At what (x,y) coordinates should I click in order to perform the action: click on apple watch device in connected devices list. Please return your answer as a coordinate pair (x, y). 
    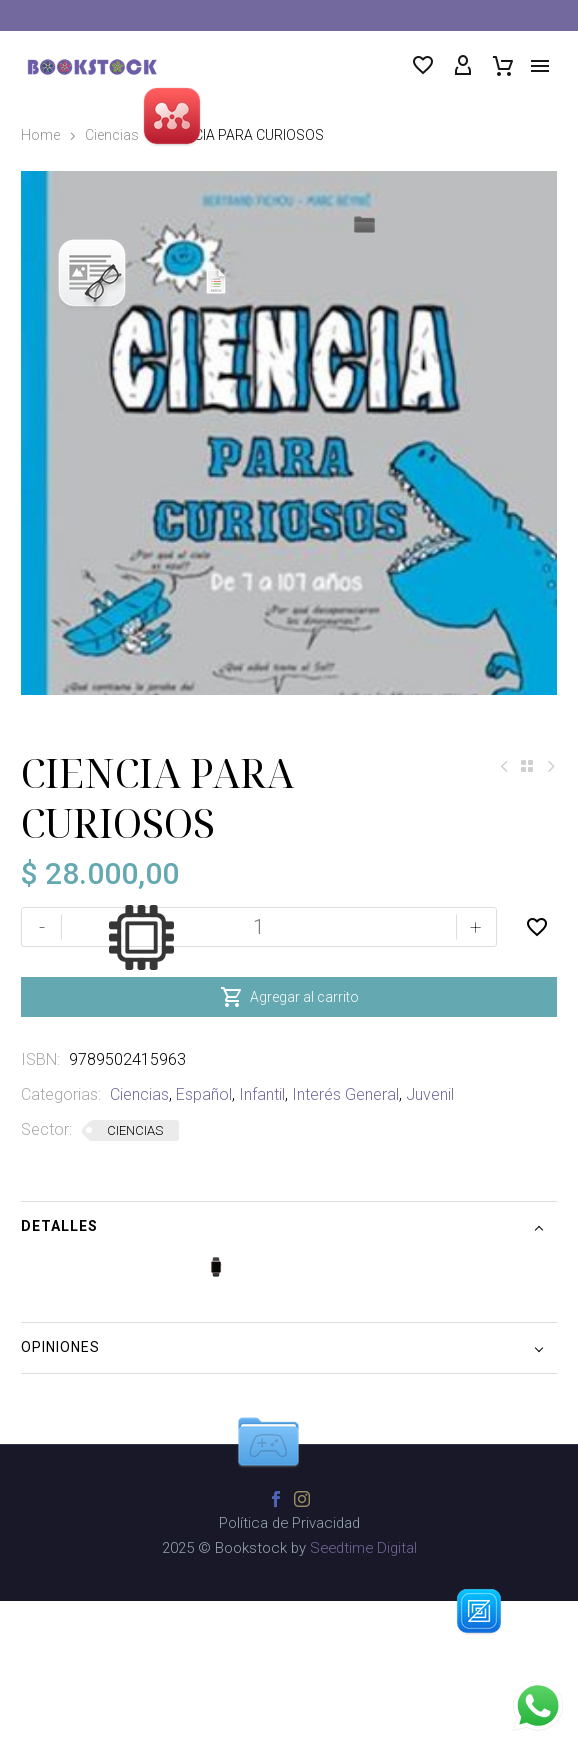
    Looking at the image, I should click on (216, 1267).